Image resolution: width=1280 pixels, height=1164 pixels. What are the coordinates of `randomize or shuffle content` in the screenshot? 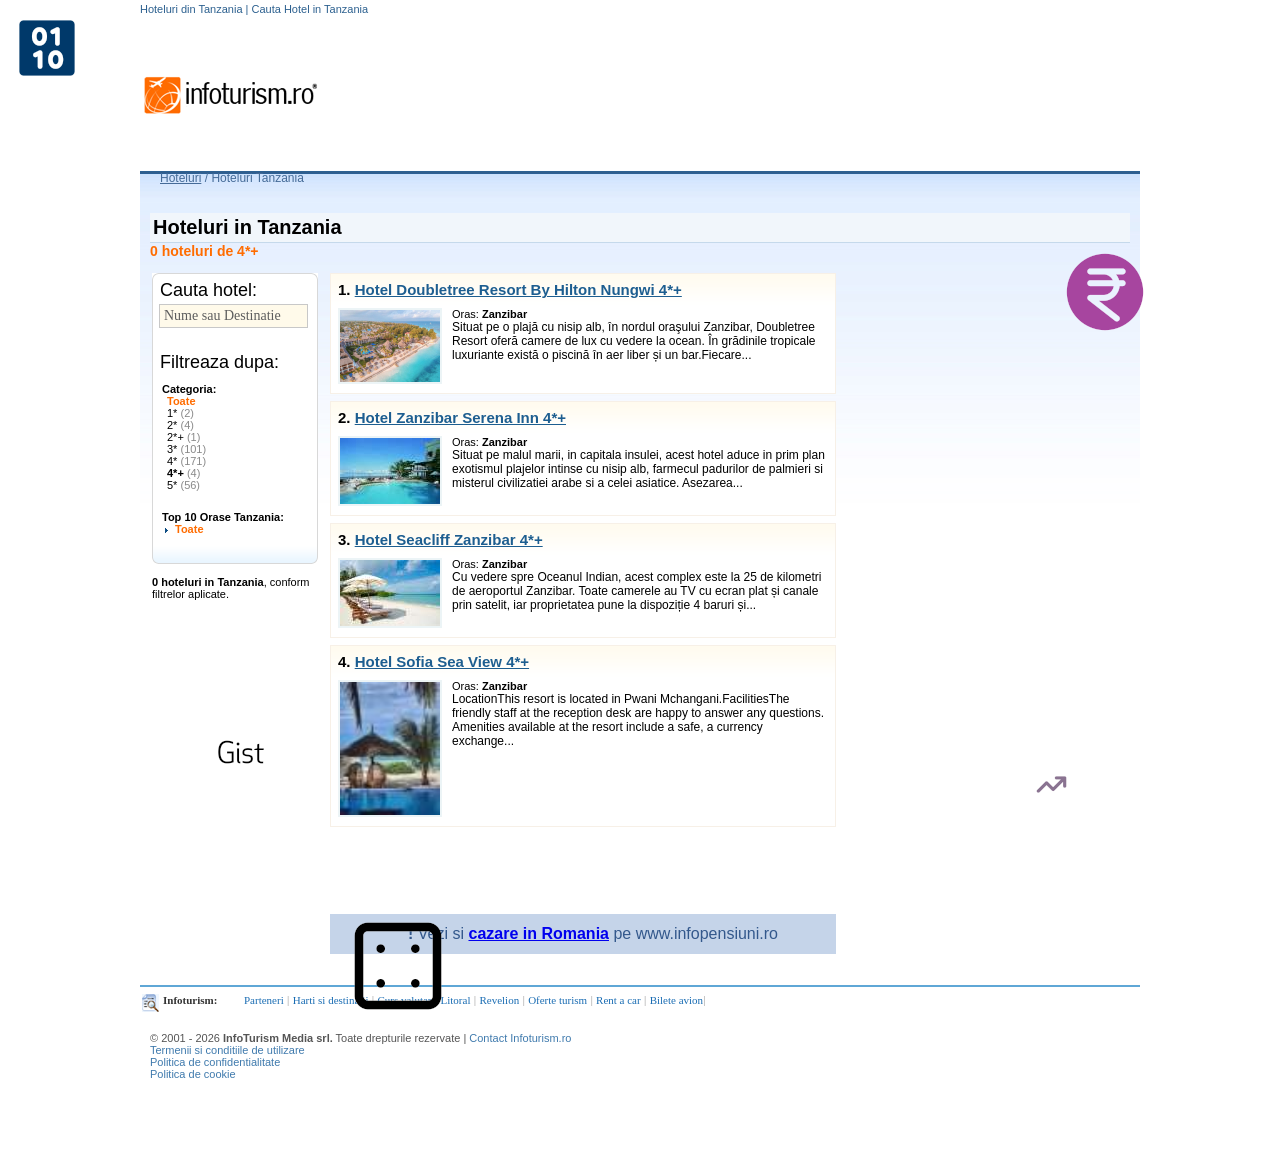 It's located at (398, 966).